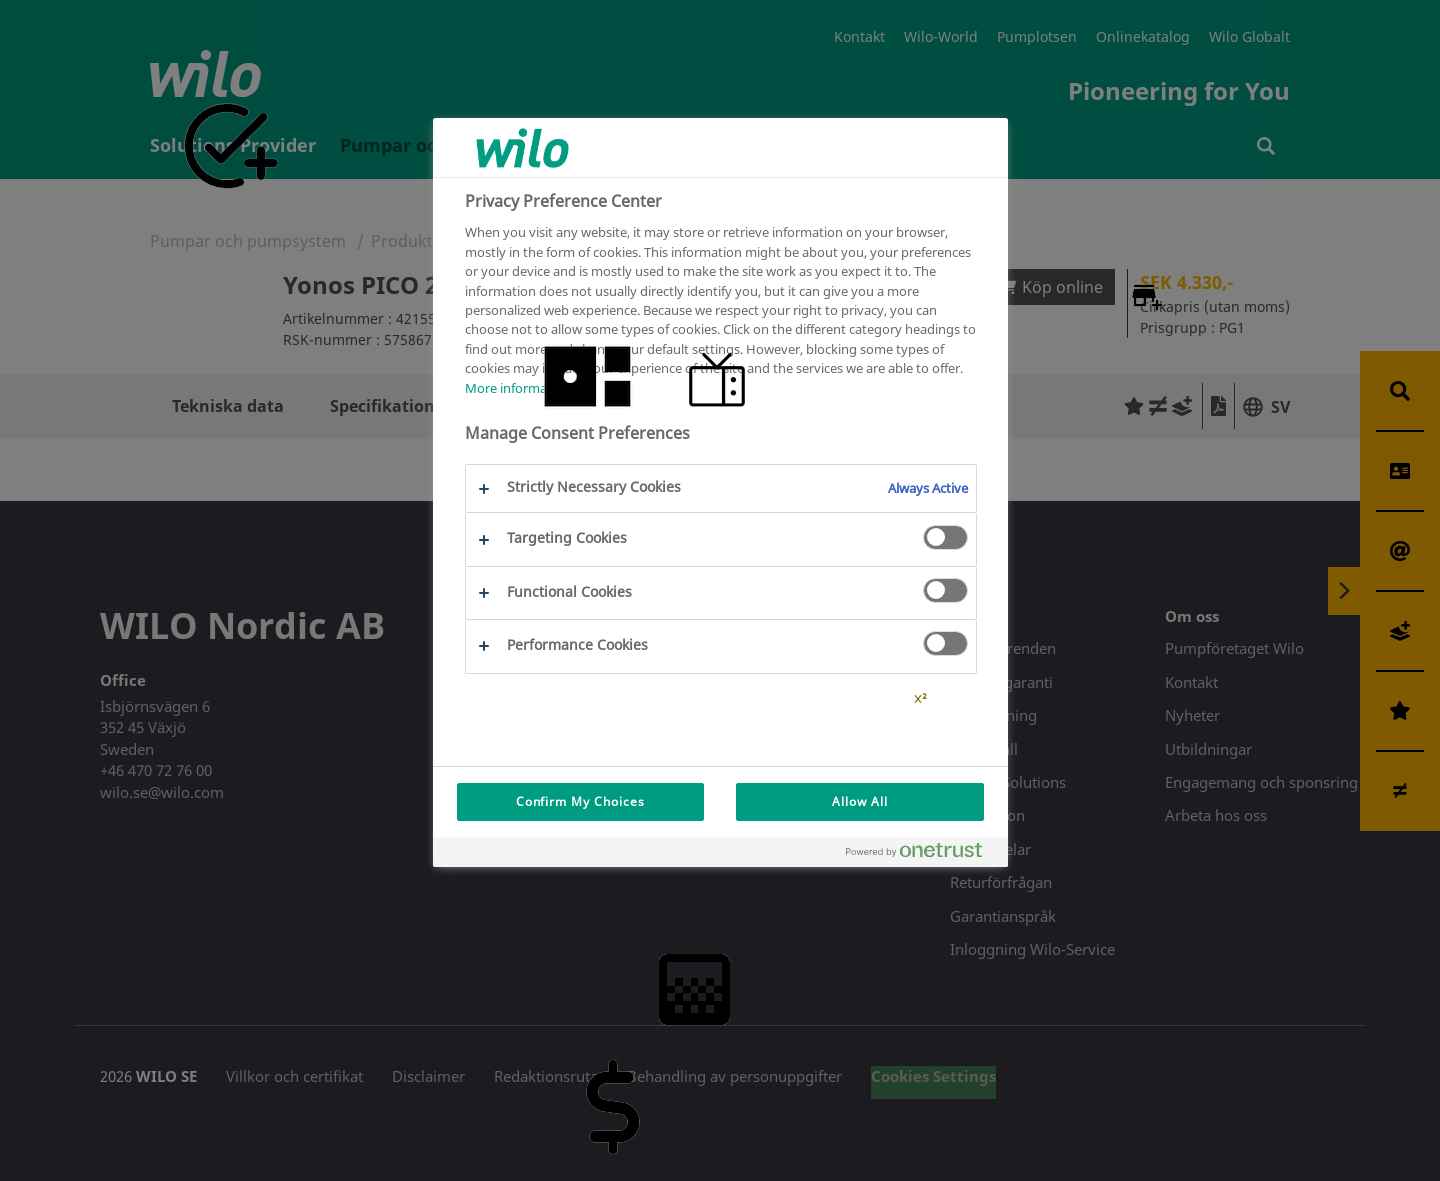  What do you see at coordinates (920, 699) in the screenshot?
I see `apply superscript formatting to selected text` at bounding box center [920, 699].